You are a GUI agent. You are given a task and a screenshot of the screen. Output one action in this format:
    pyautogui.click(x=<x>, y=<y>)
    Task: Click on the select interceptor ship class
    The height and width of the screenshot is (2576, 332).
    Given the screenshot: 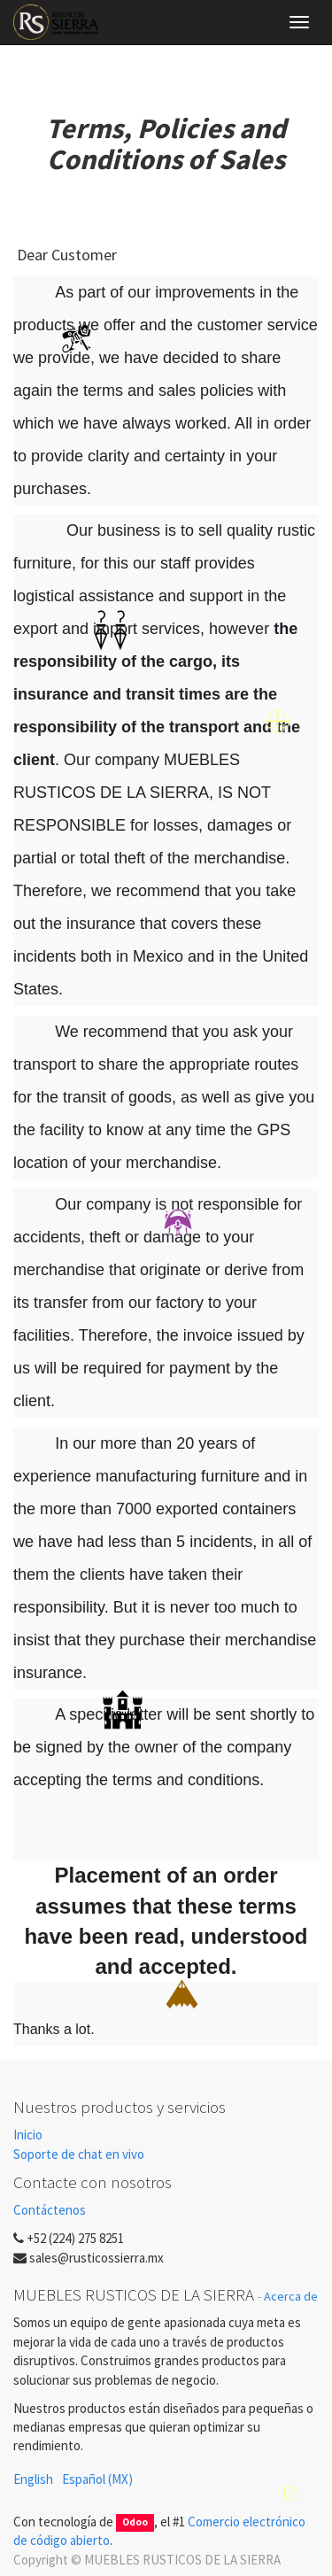 What is the action you would take?
    pyautogui.click(x=178, y=1223)
    